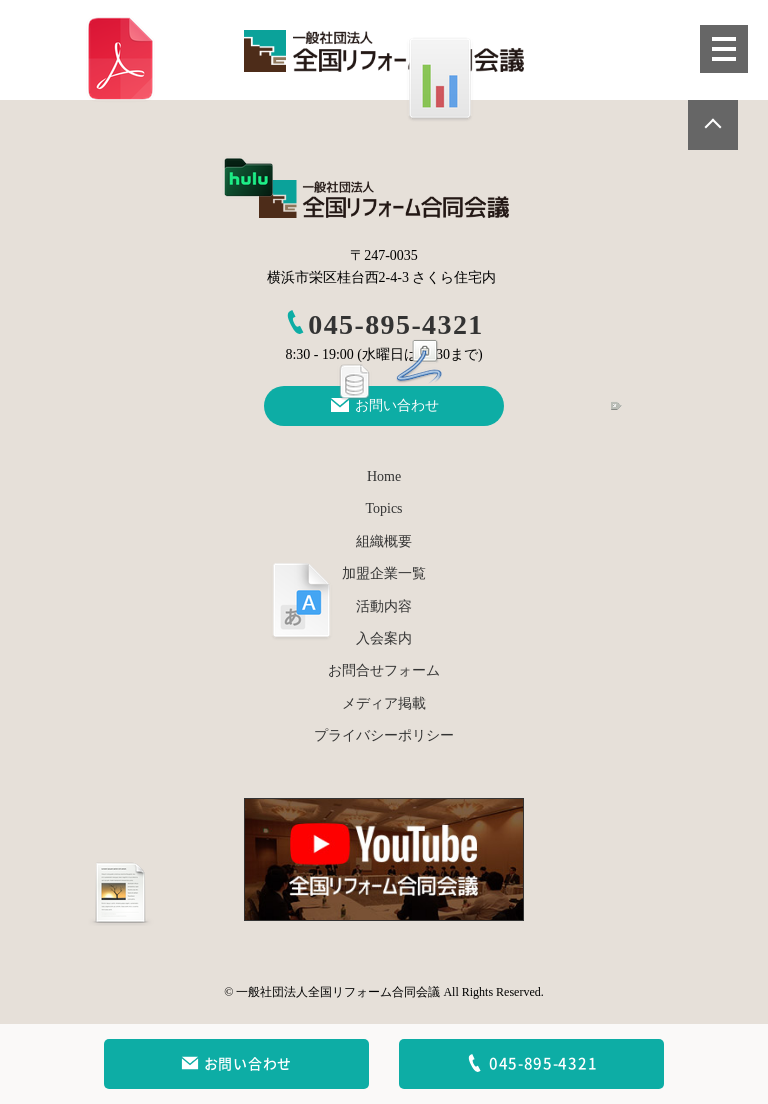 This screenshot has height=1104, width=768. I want to click on clear text or input field, so click(616, 405).